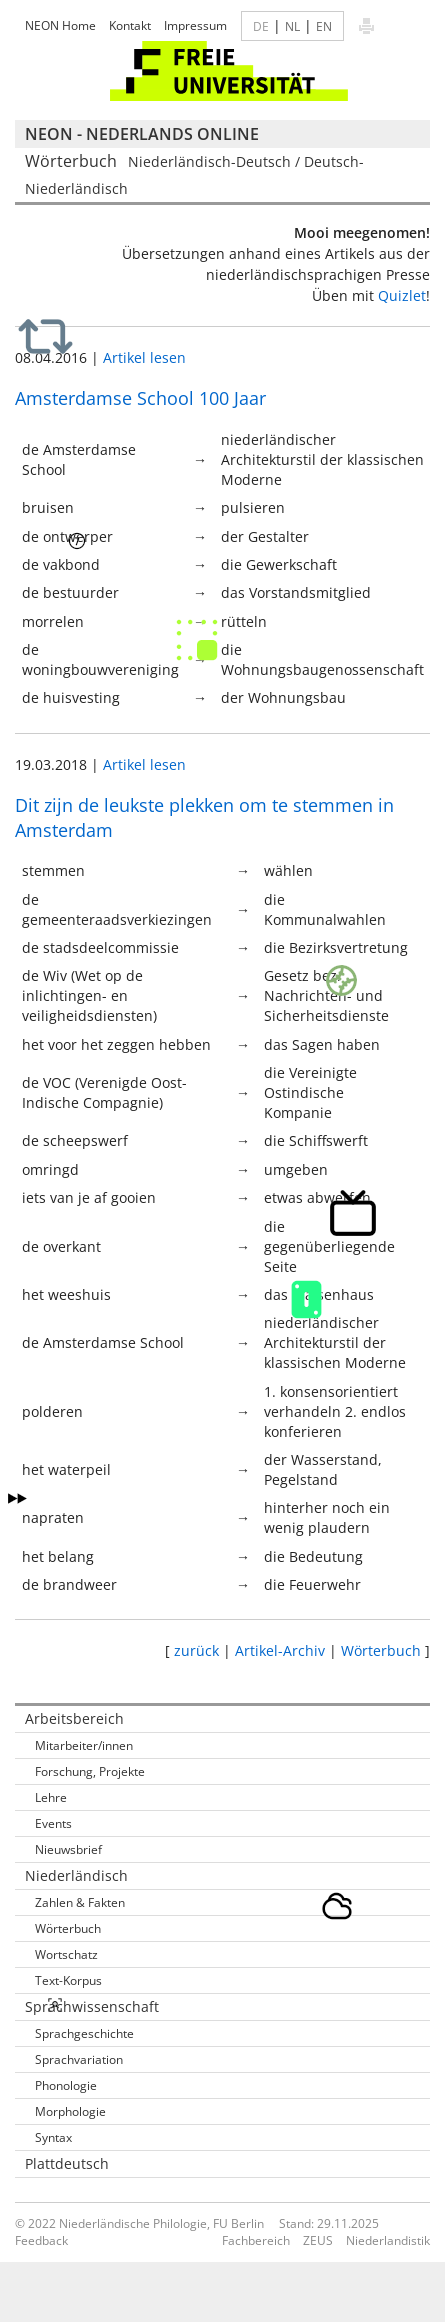  I want to click on enable repeat or loop playback, so click(45, 336).